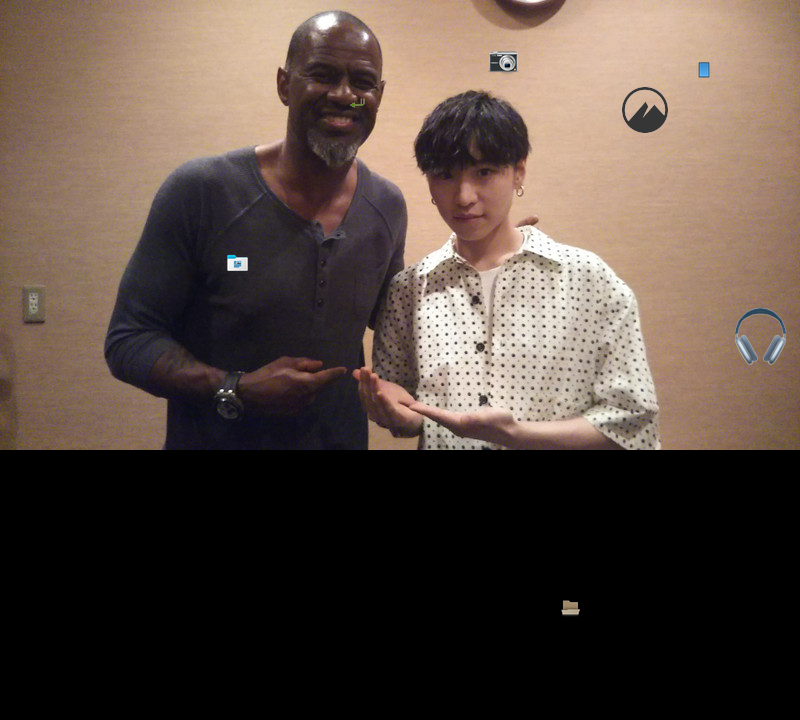  What do you see at coordinates (760, 336) in the screenshot?
I see `bluetooth headphones connected` at bounding box center [760, 336].